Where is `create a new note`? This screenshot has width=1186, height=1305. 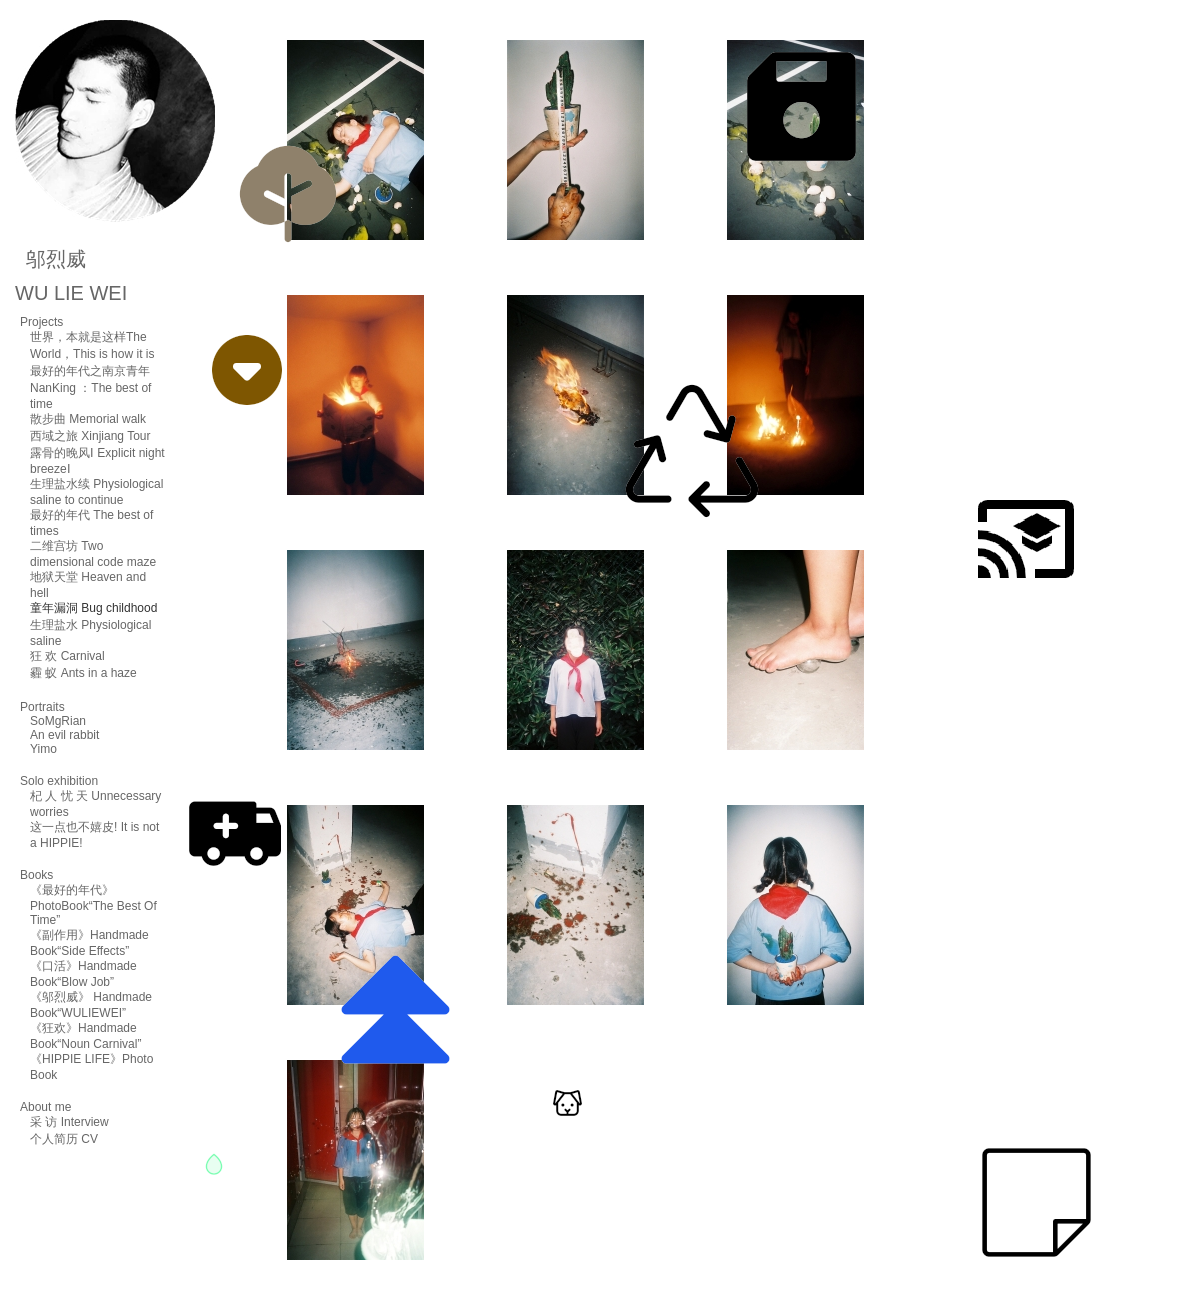
create a new note is located at coordinates (1036, 1202).